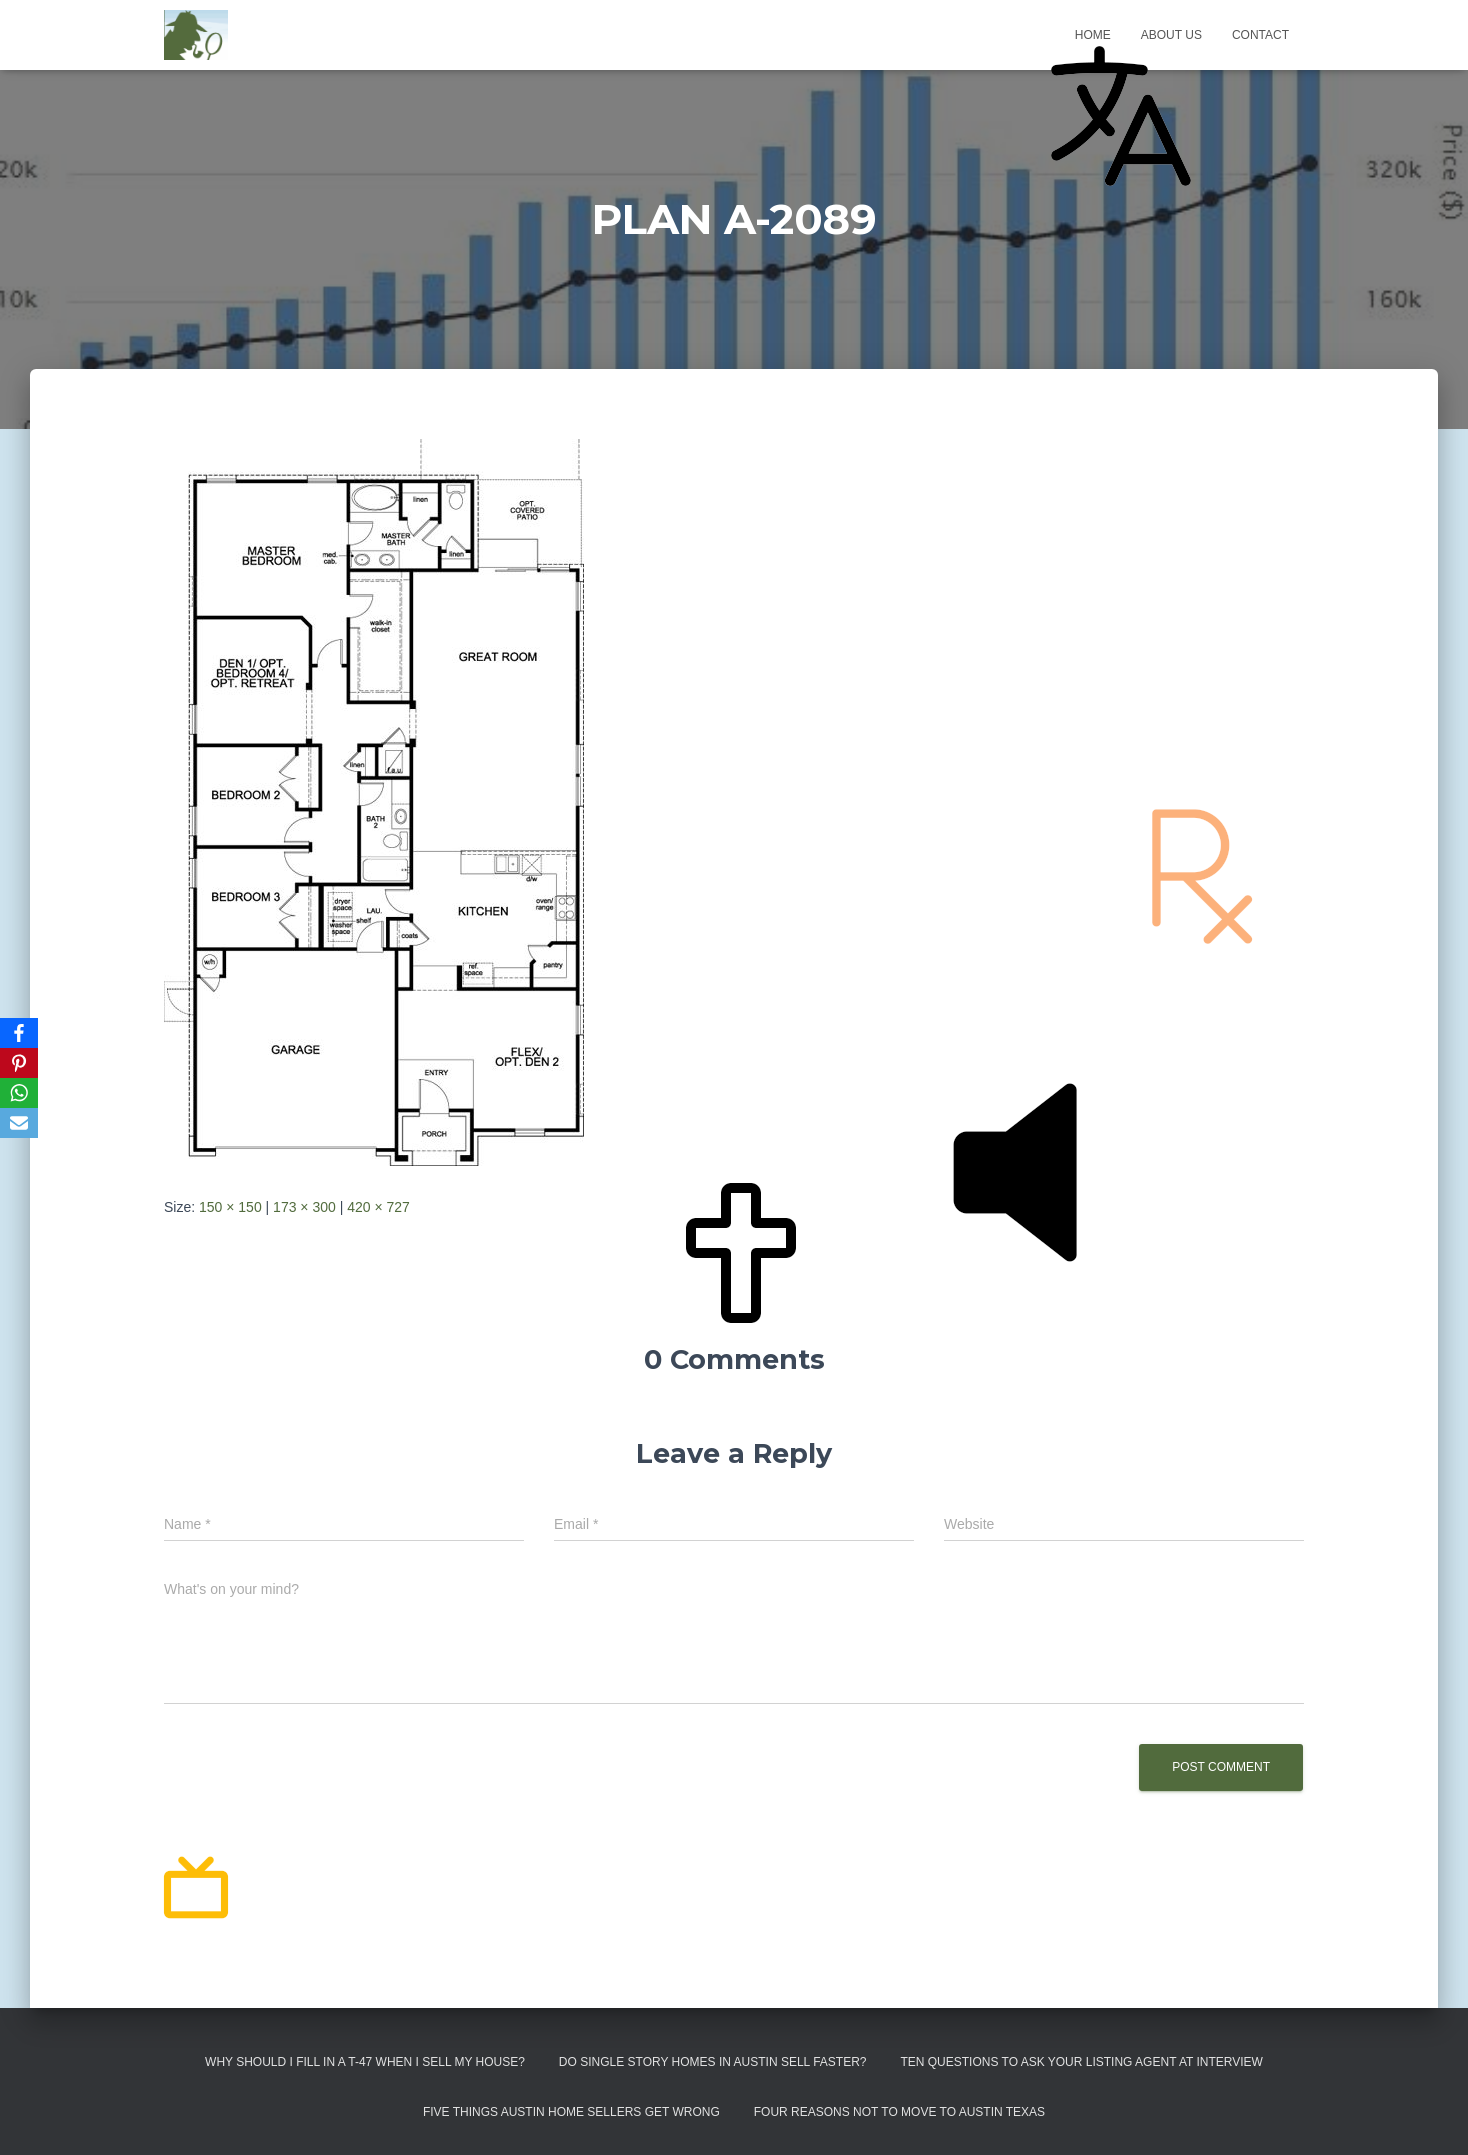 Image resolution: width=1468 pixels, height=2155 pixels. Describe the element at coordinates (1196, 876) in the screenshot. I see `view prescription details` at that location.